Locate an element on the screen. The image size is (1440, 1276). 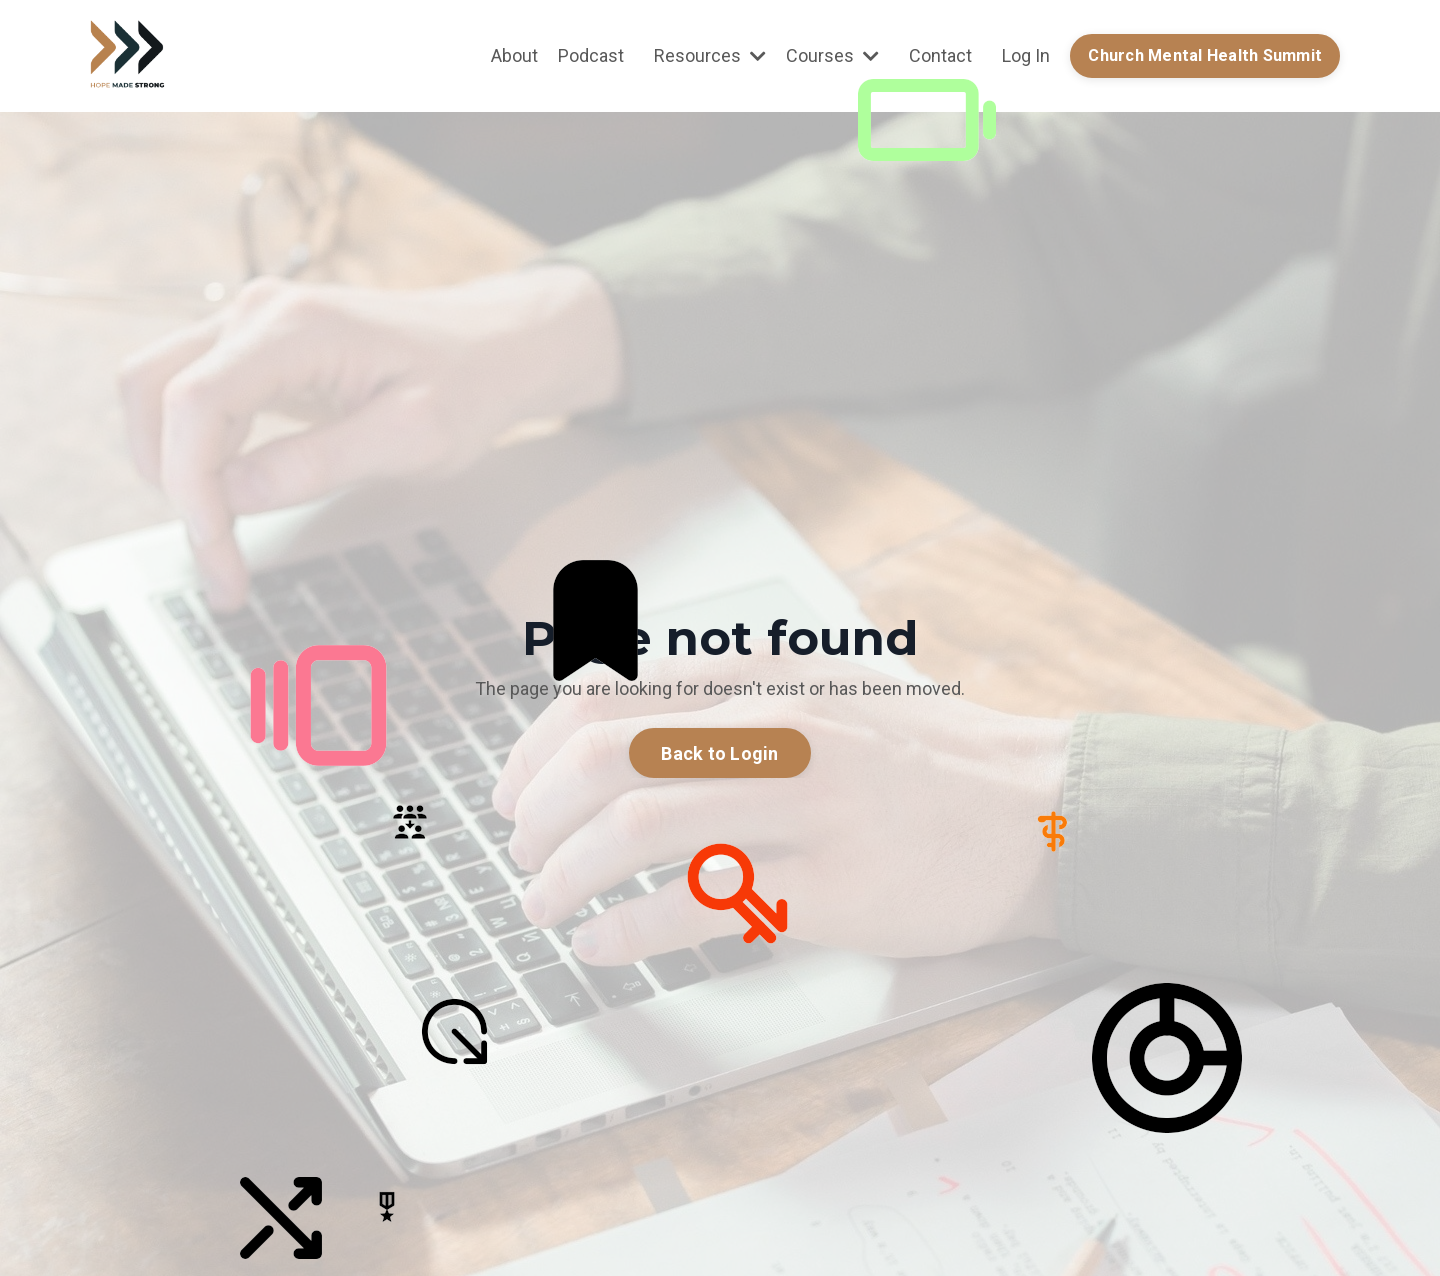
expand content to bottom-right is located at coordinates (454, 1031).